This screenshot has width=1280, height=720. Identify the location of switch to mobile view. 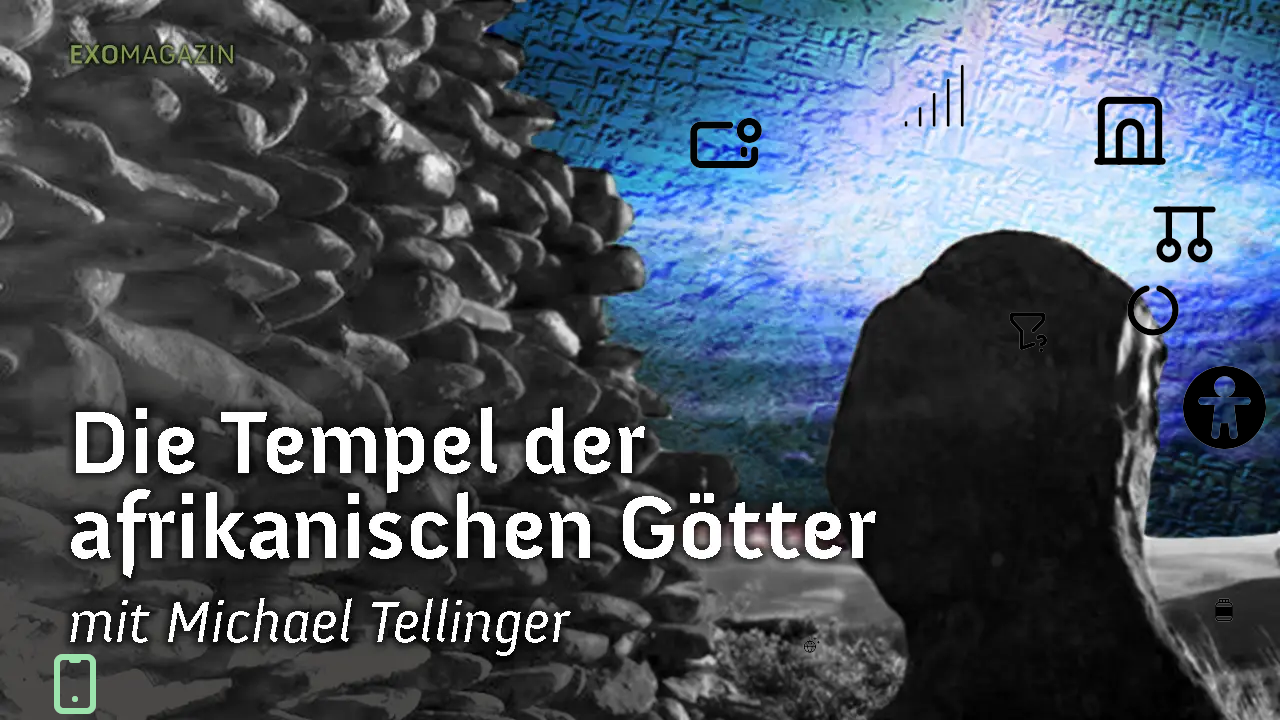
(75, 684).